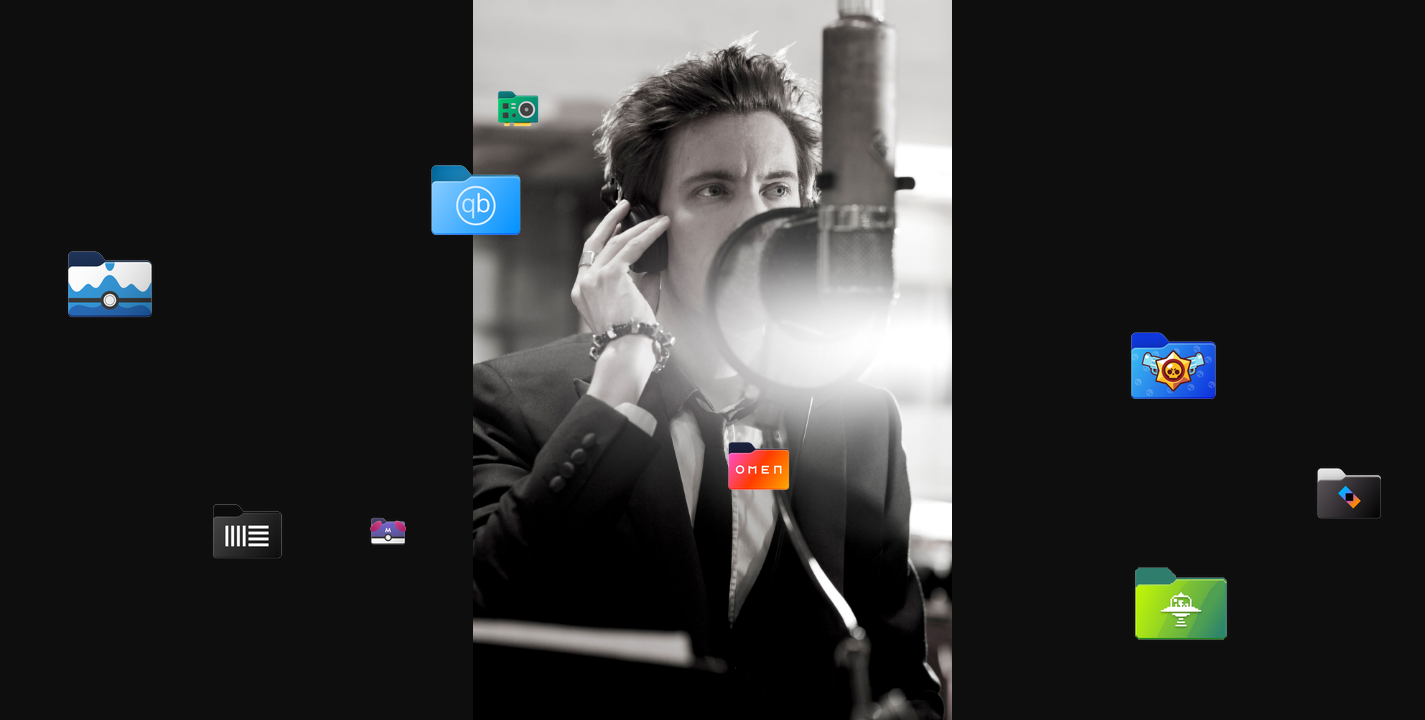  What do you see at coordinates (1349, 495) in the screenshot?
I see `folder containing JetBrains Ktor project files` at bounding box center [1349, 495].